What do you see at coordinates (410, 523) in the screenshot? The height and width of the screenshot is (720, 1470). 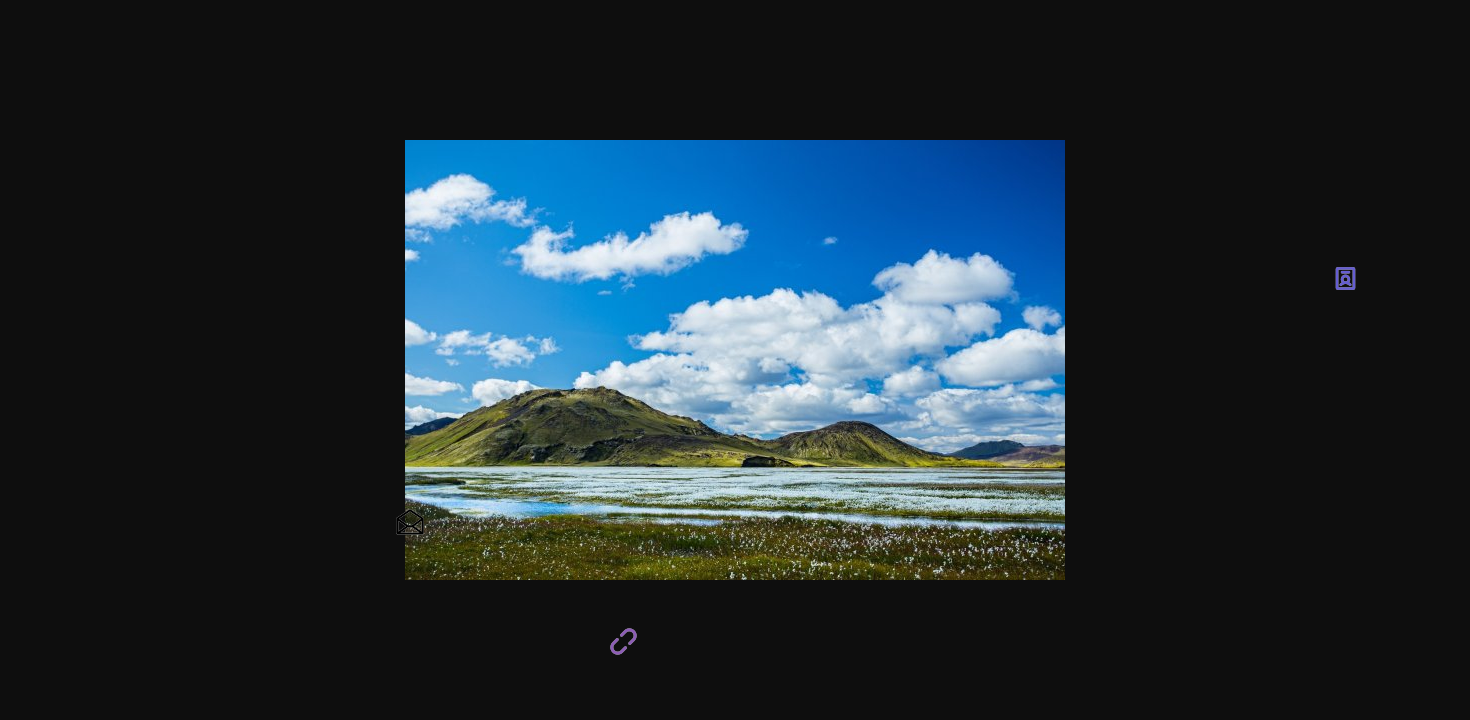 I see `view an opened email or message` at bounding box center [410, 523].